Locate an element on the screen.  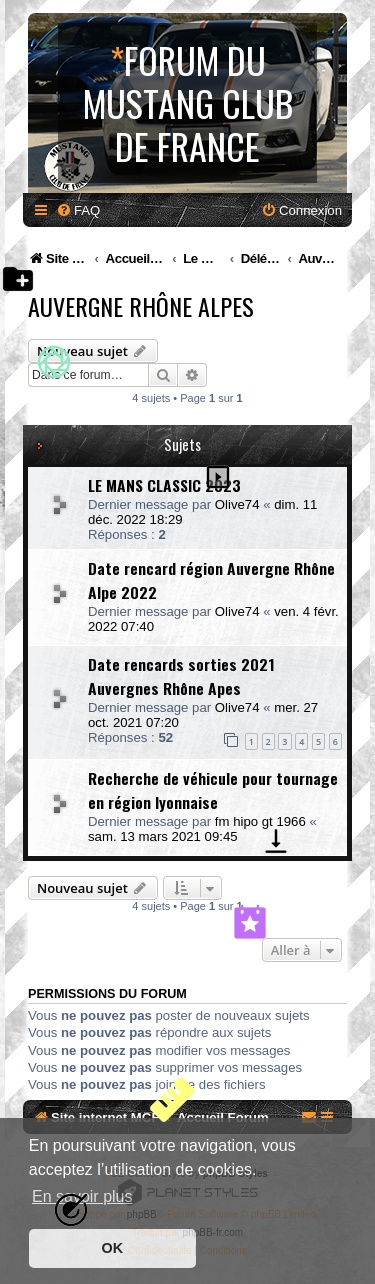
adjust camera aperture settings is located at coordinates (54, 362).